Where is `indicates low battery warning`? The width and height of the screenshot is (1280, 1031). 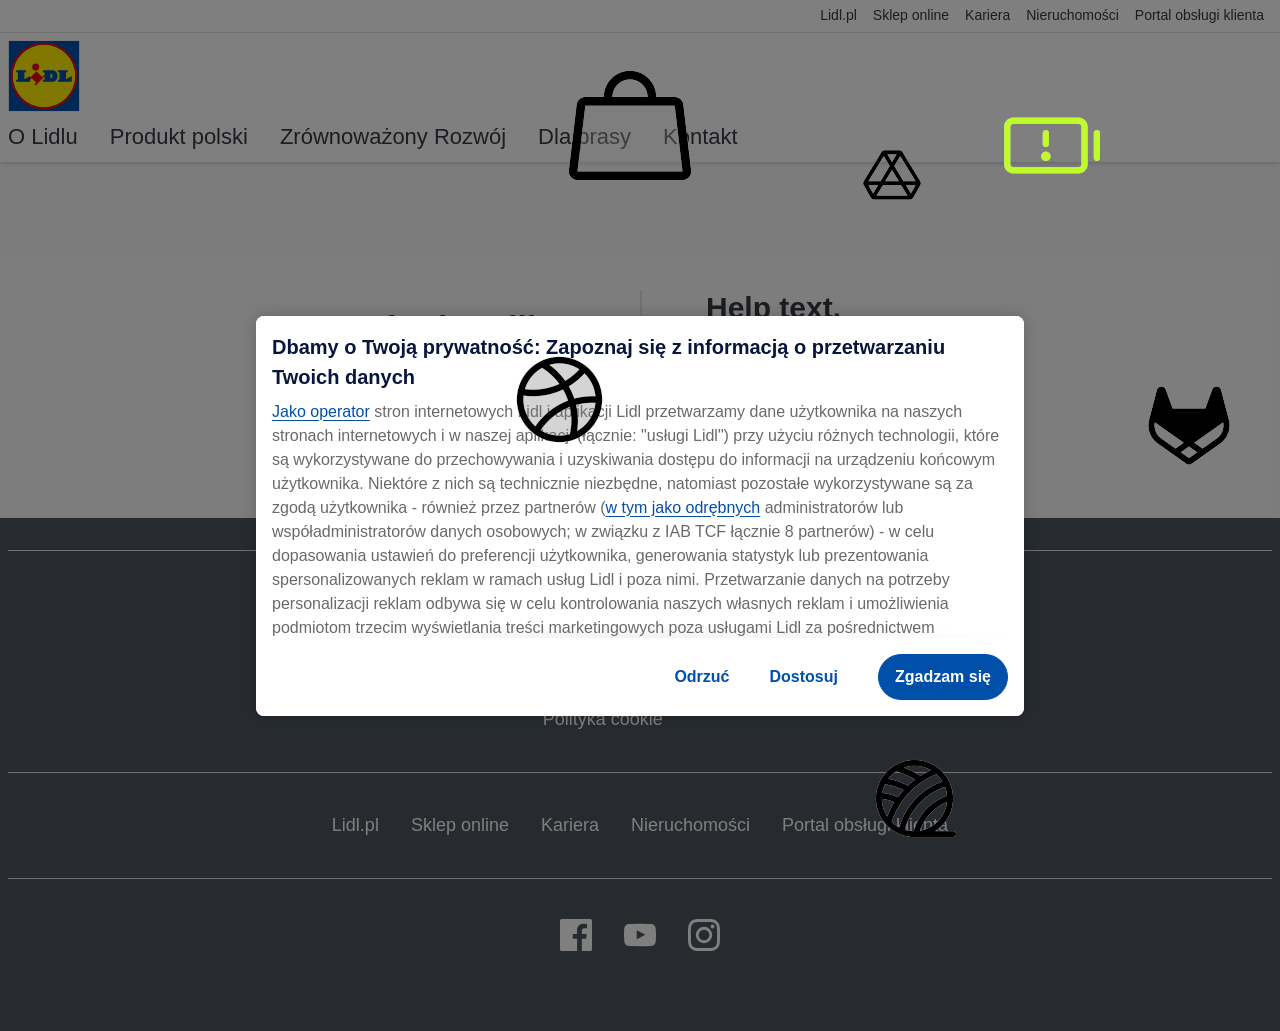
indicates low battery warning is located at coordinates (1050, 145).